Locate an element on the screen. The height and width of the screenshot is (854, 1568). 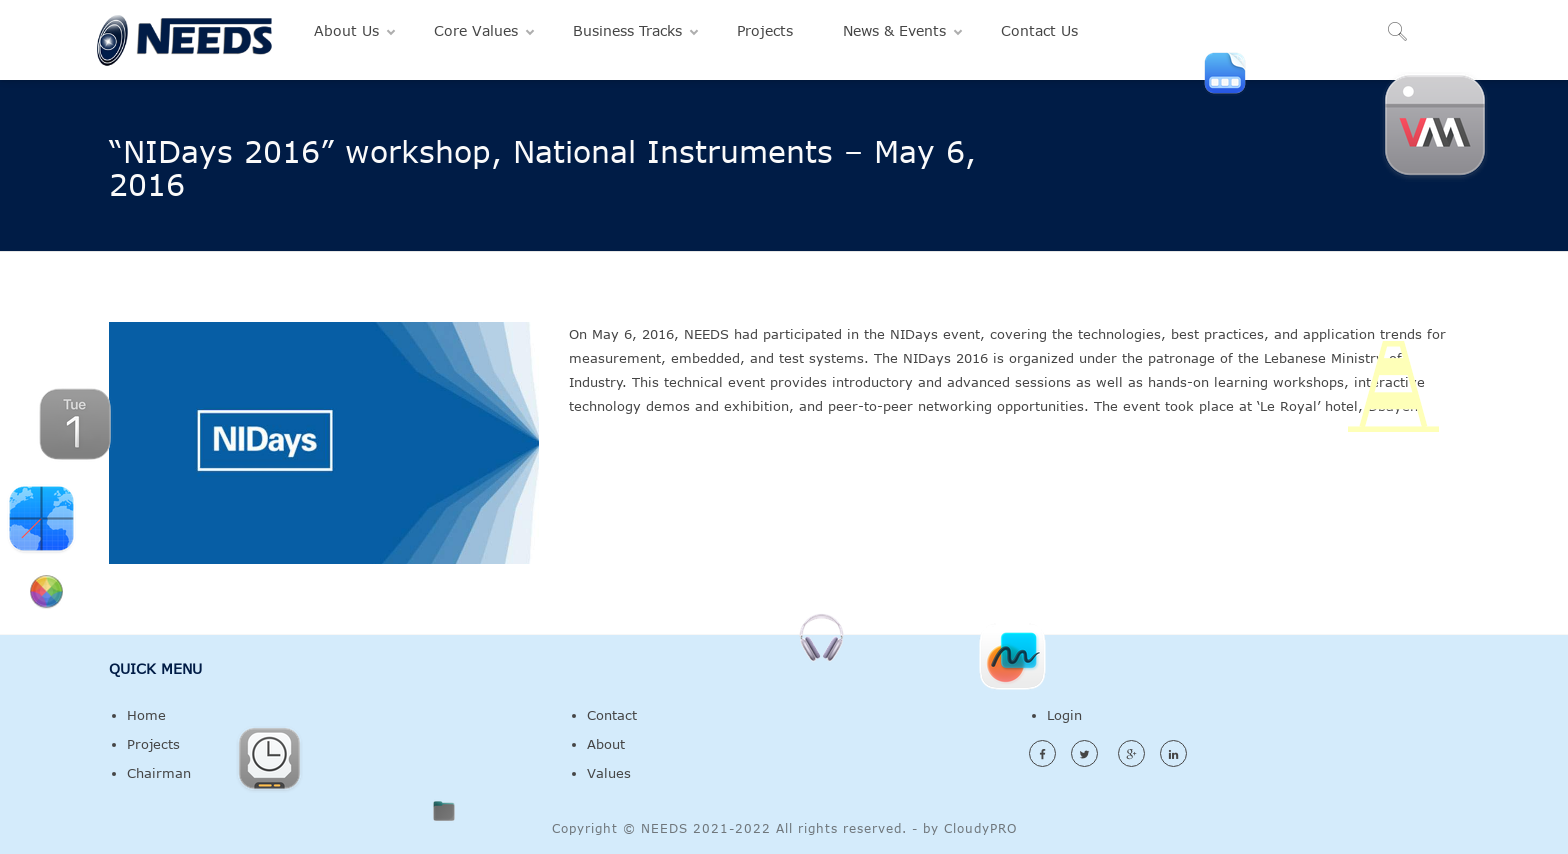
open VLC media player is located at coordinates (1393, 386).